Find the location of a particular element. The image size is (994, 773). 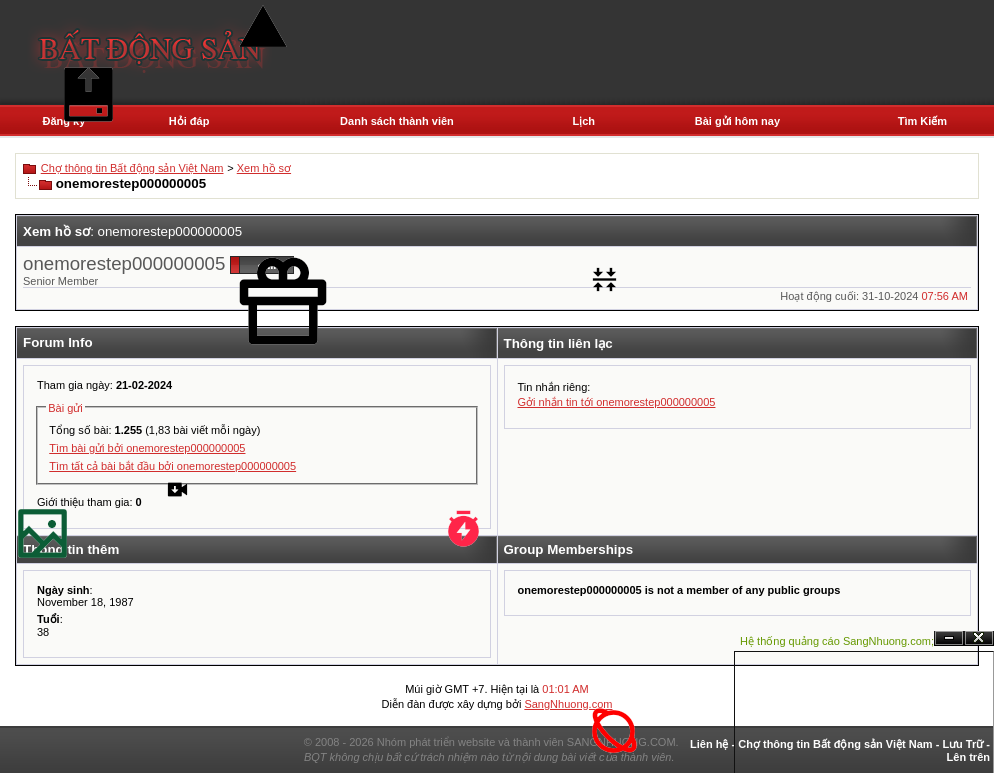

uninstall an application is located at coordinates (88, 94).